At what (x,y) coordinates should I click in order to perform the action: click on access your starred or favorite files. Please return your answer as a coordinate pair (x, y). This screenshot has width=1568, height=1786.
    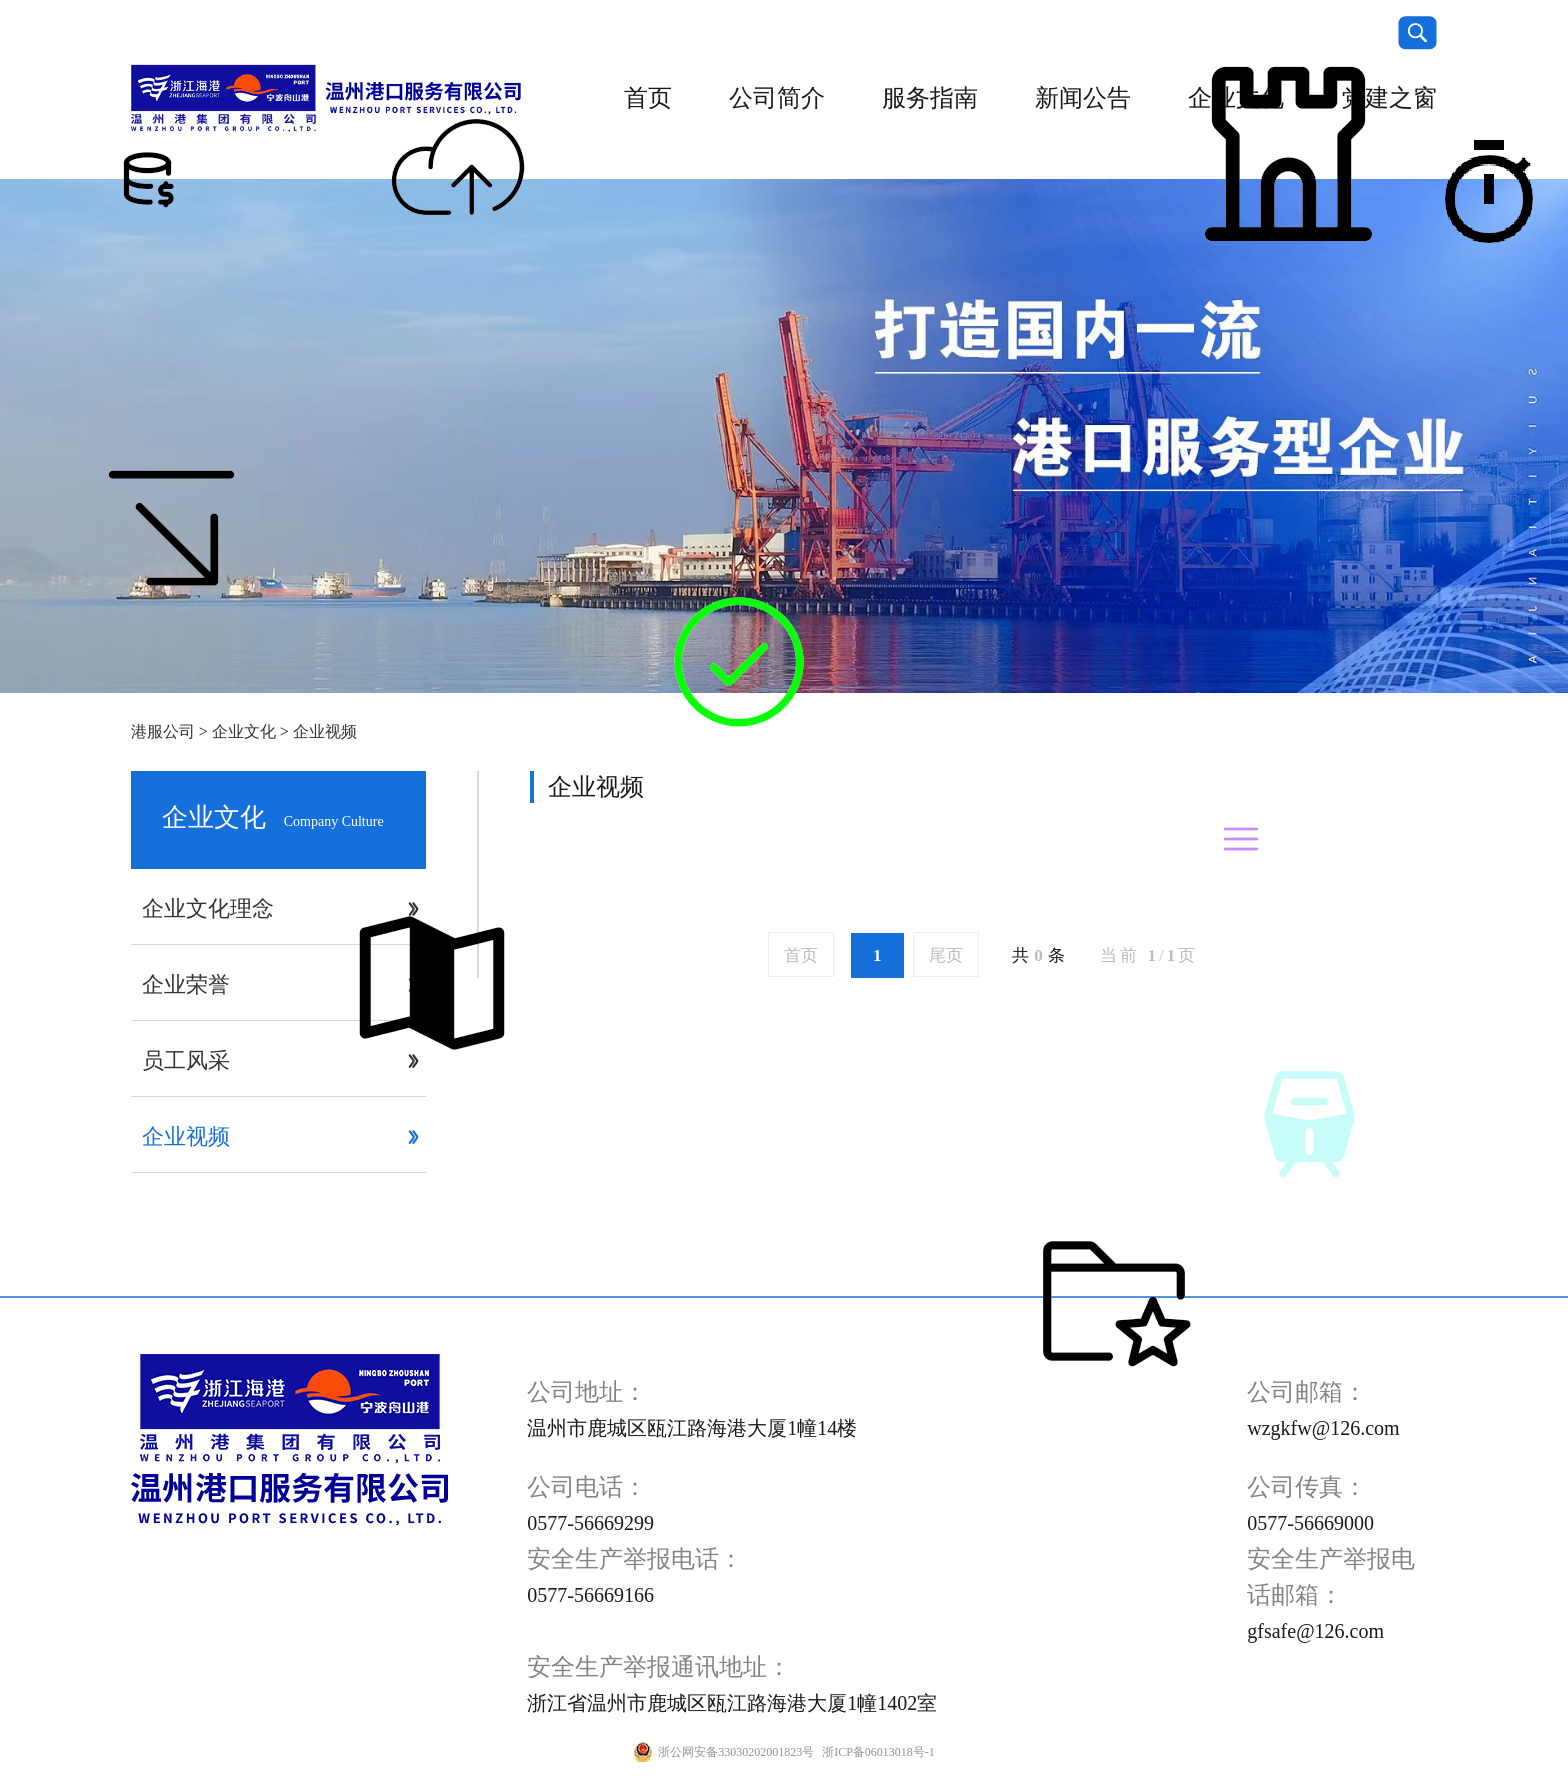
    Looking at the image, I should click on (1114, 1301).